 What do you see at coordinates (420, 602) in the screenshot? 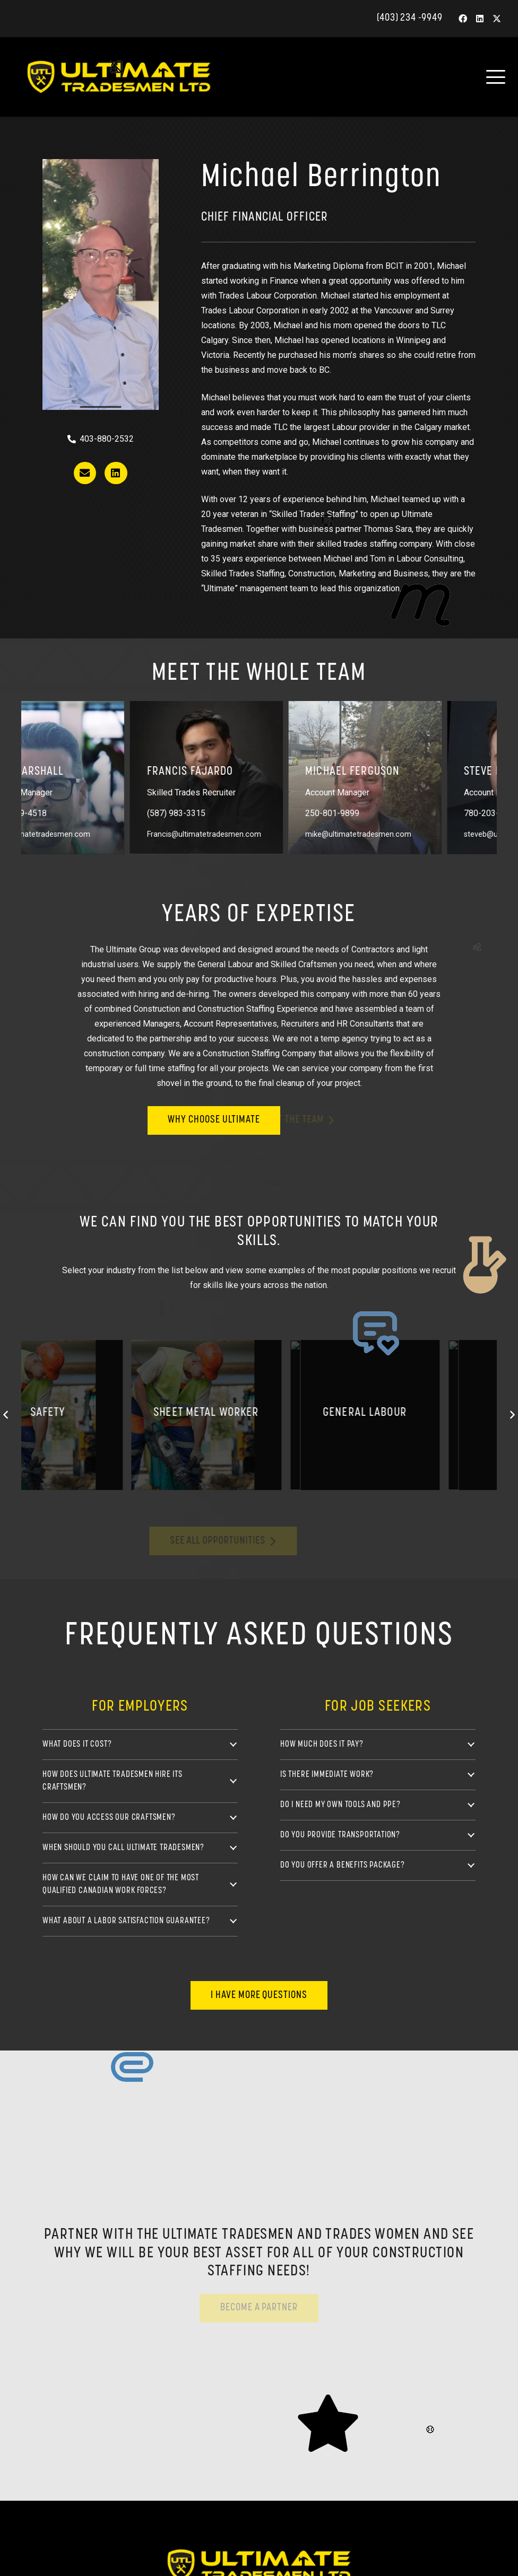
I see `open the Meetup app` at bounding box center [420, 602].